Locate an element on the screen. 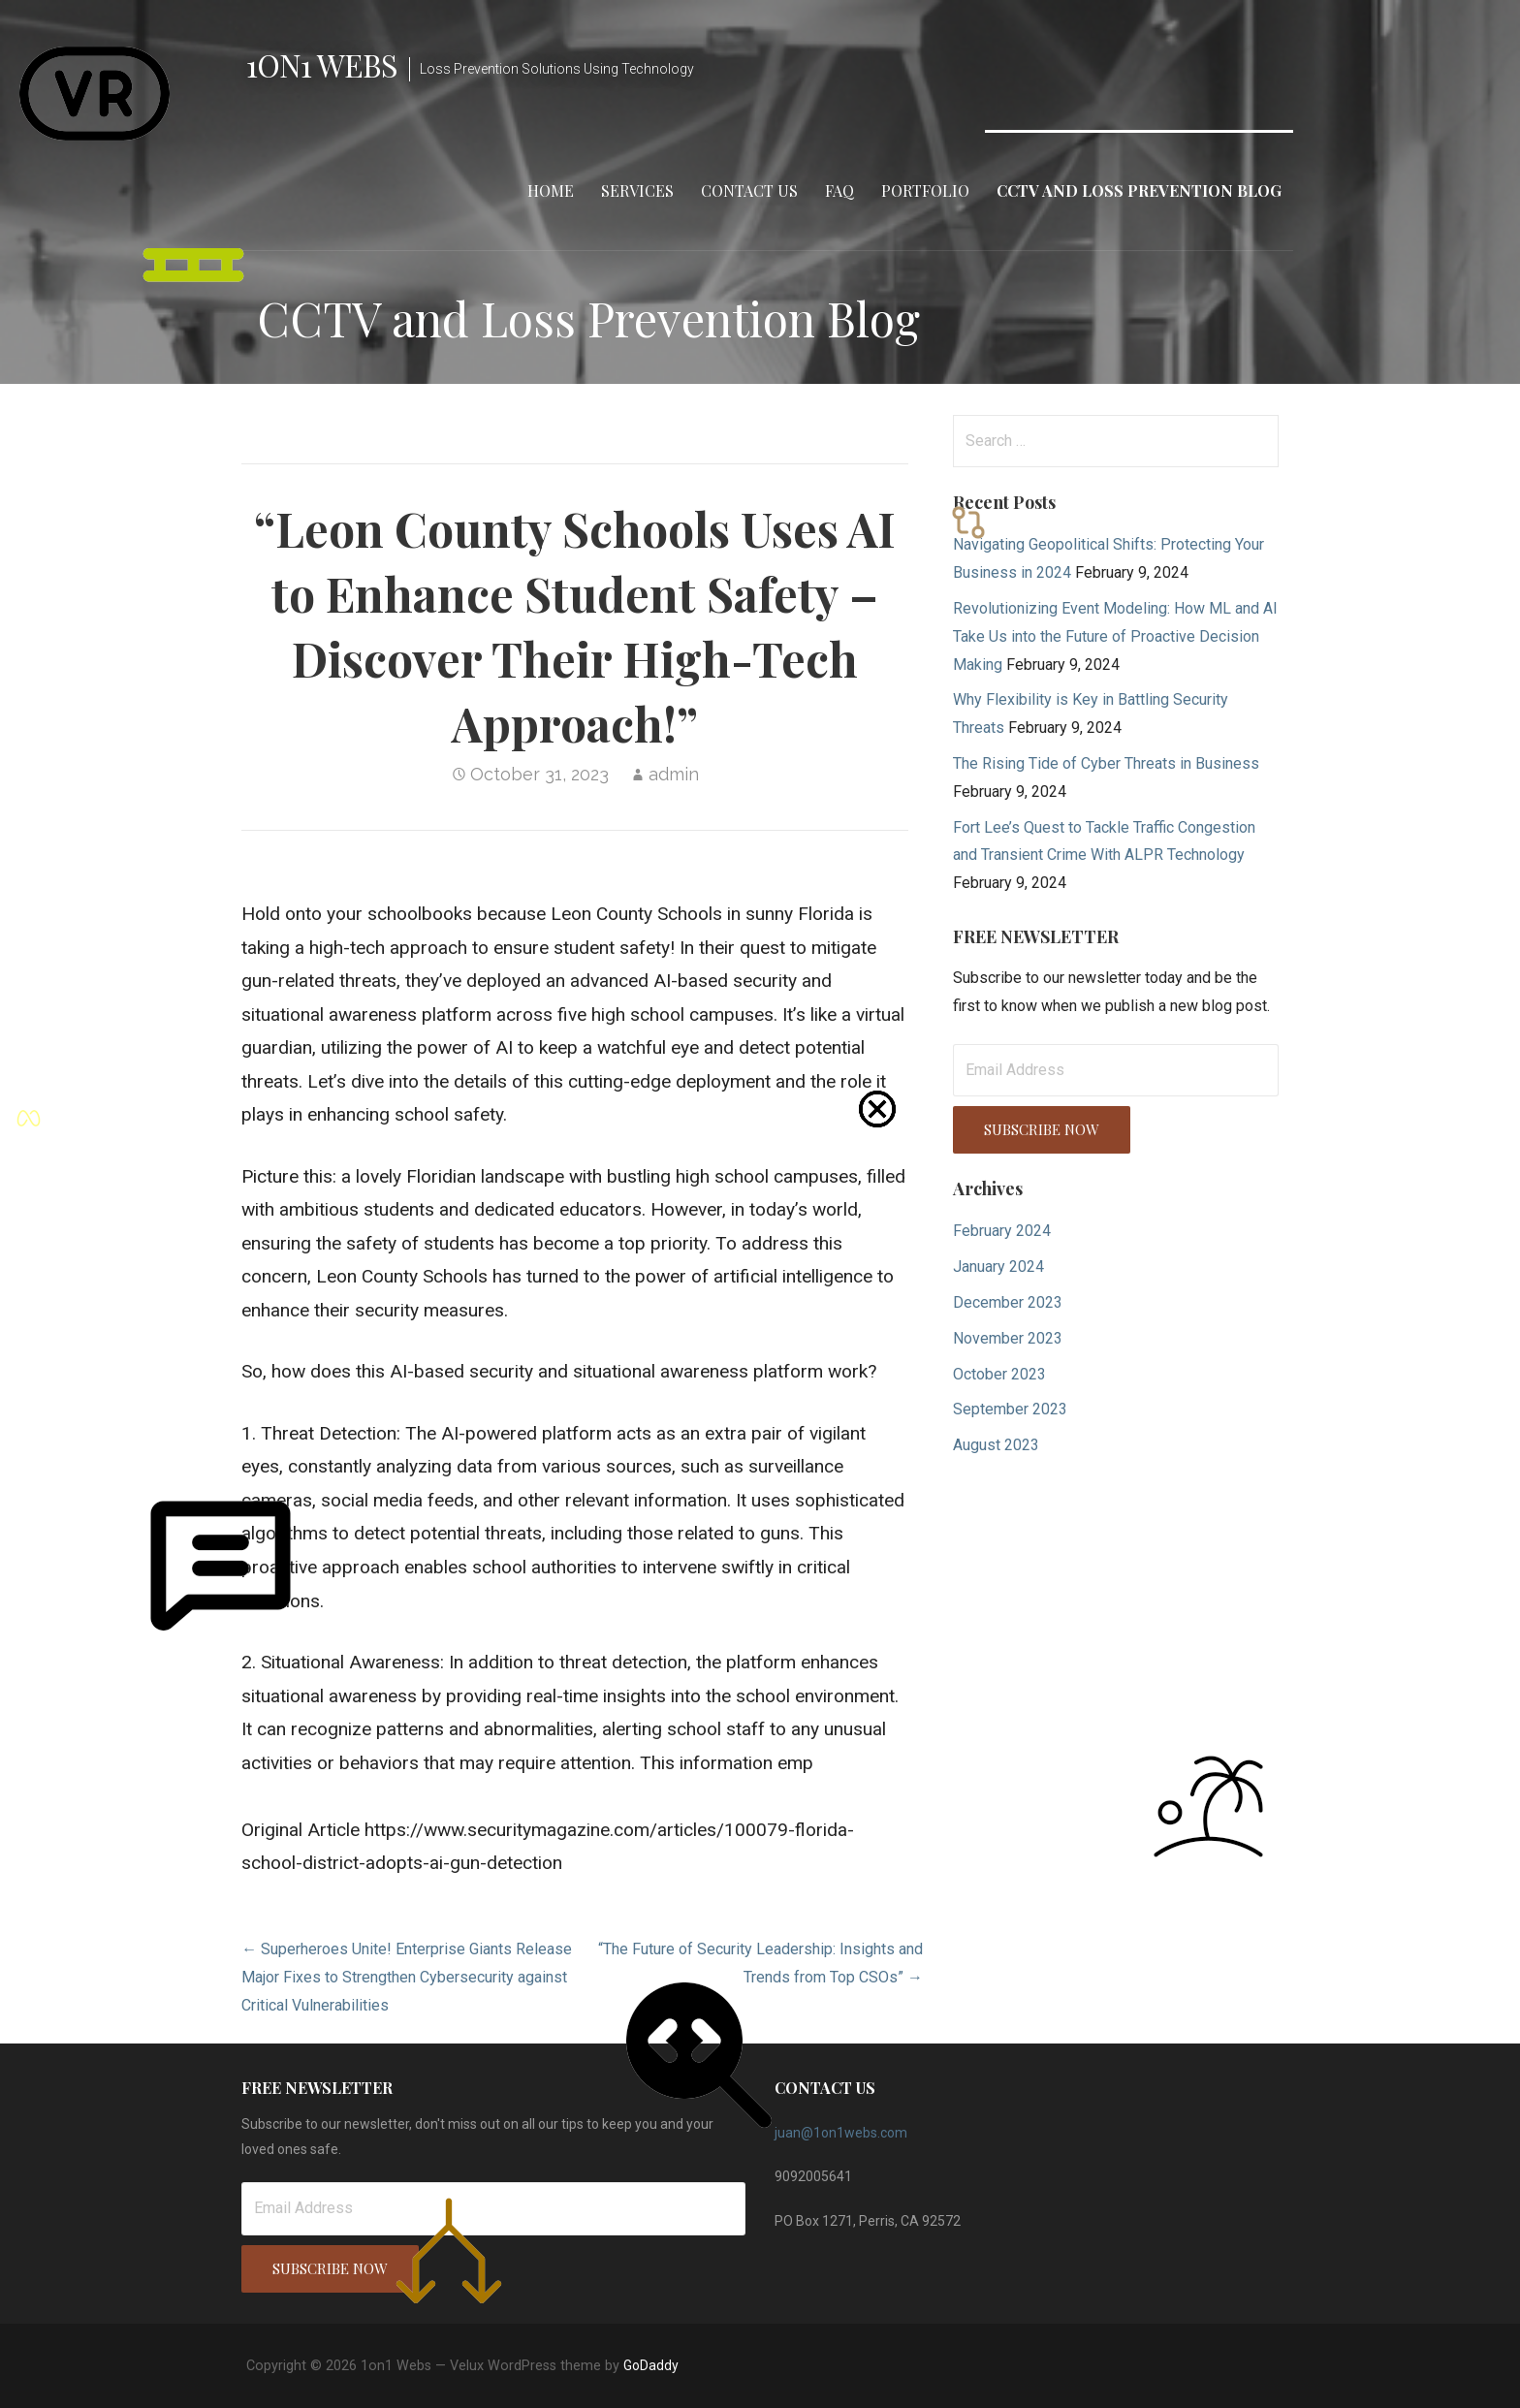 The width and height of the screenshot is (1520, 2408). cancel or close the current action is located at coordinates (877, 1109).